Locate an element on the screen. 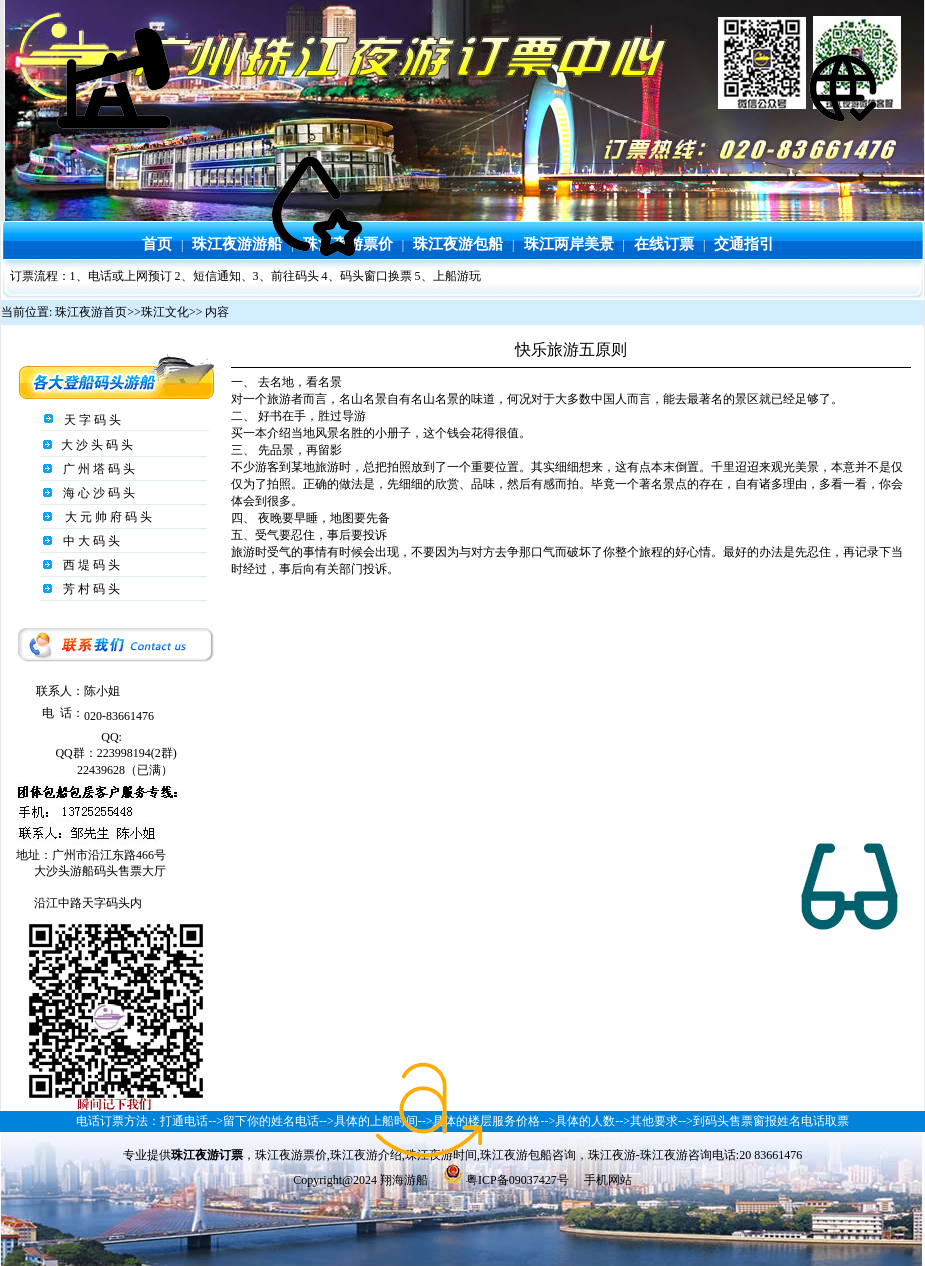 The width and height of the screenshot is (925, 1266). access reading mode or reader view is located at coordinates (849, 886).